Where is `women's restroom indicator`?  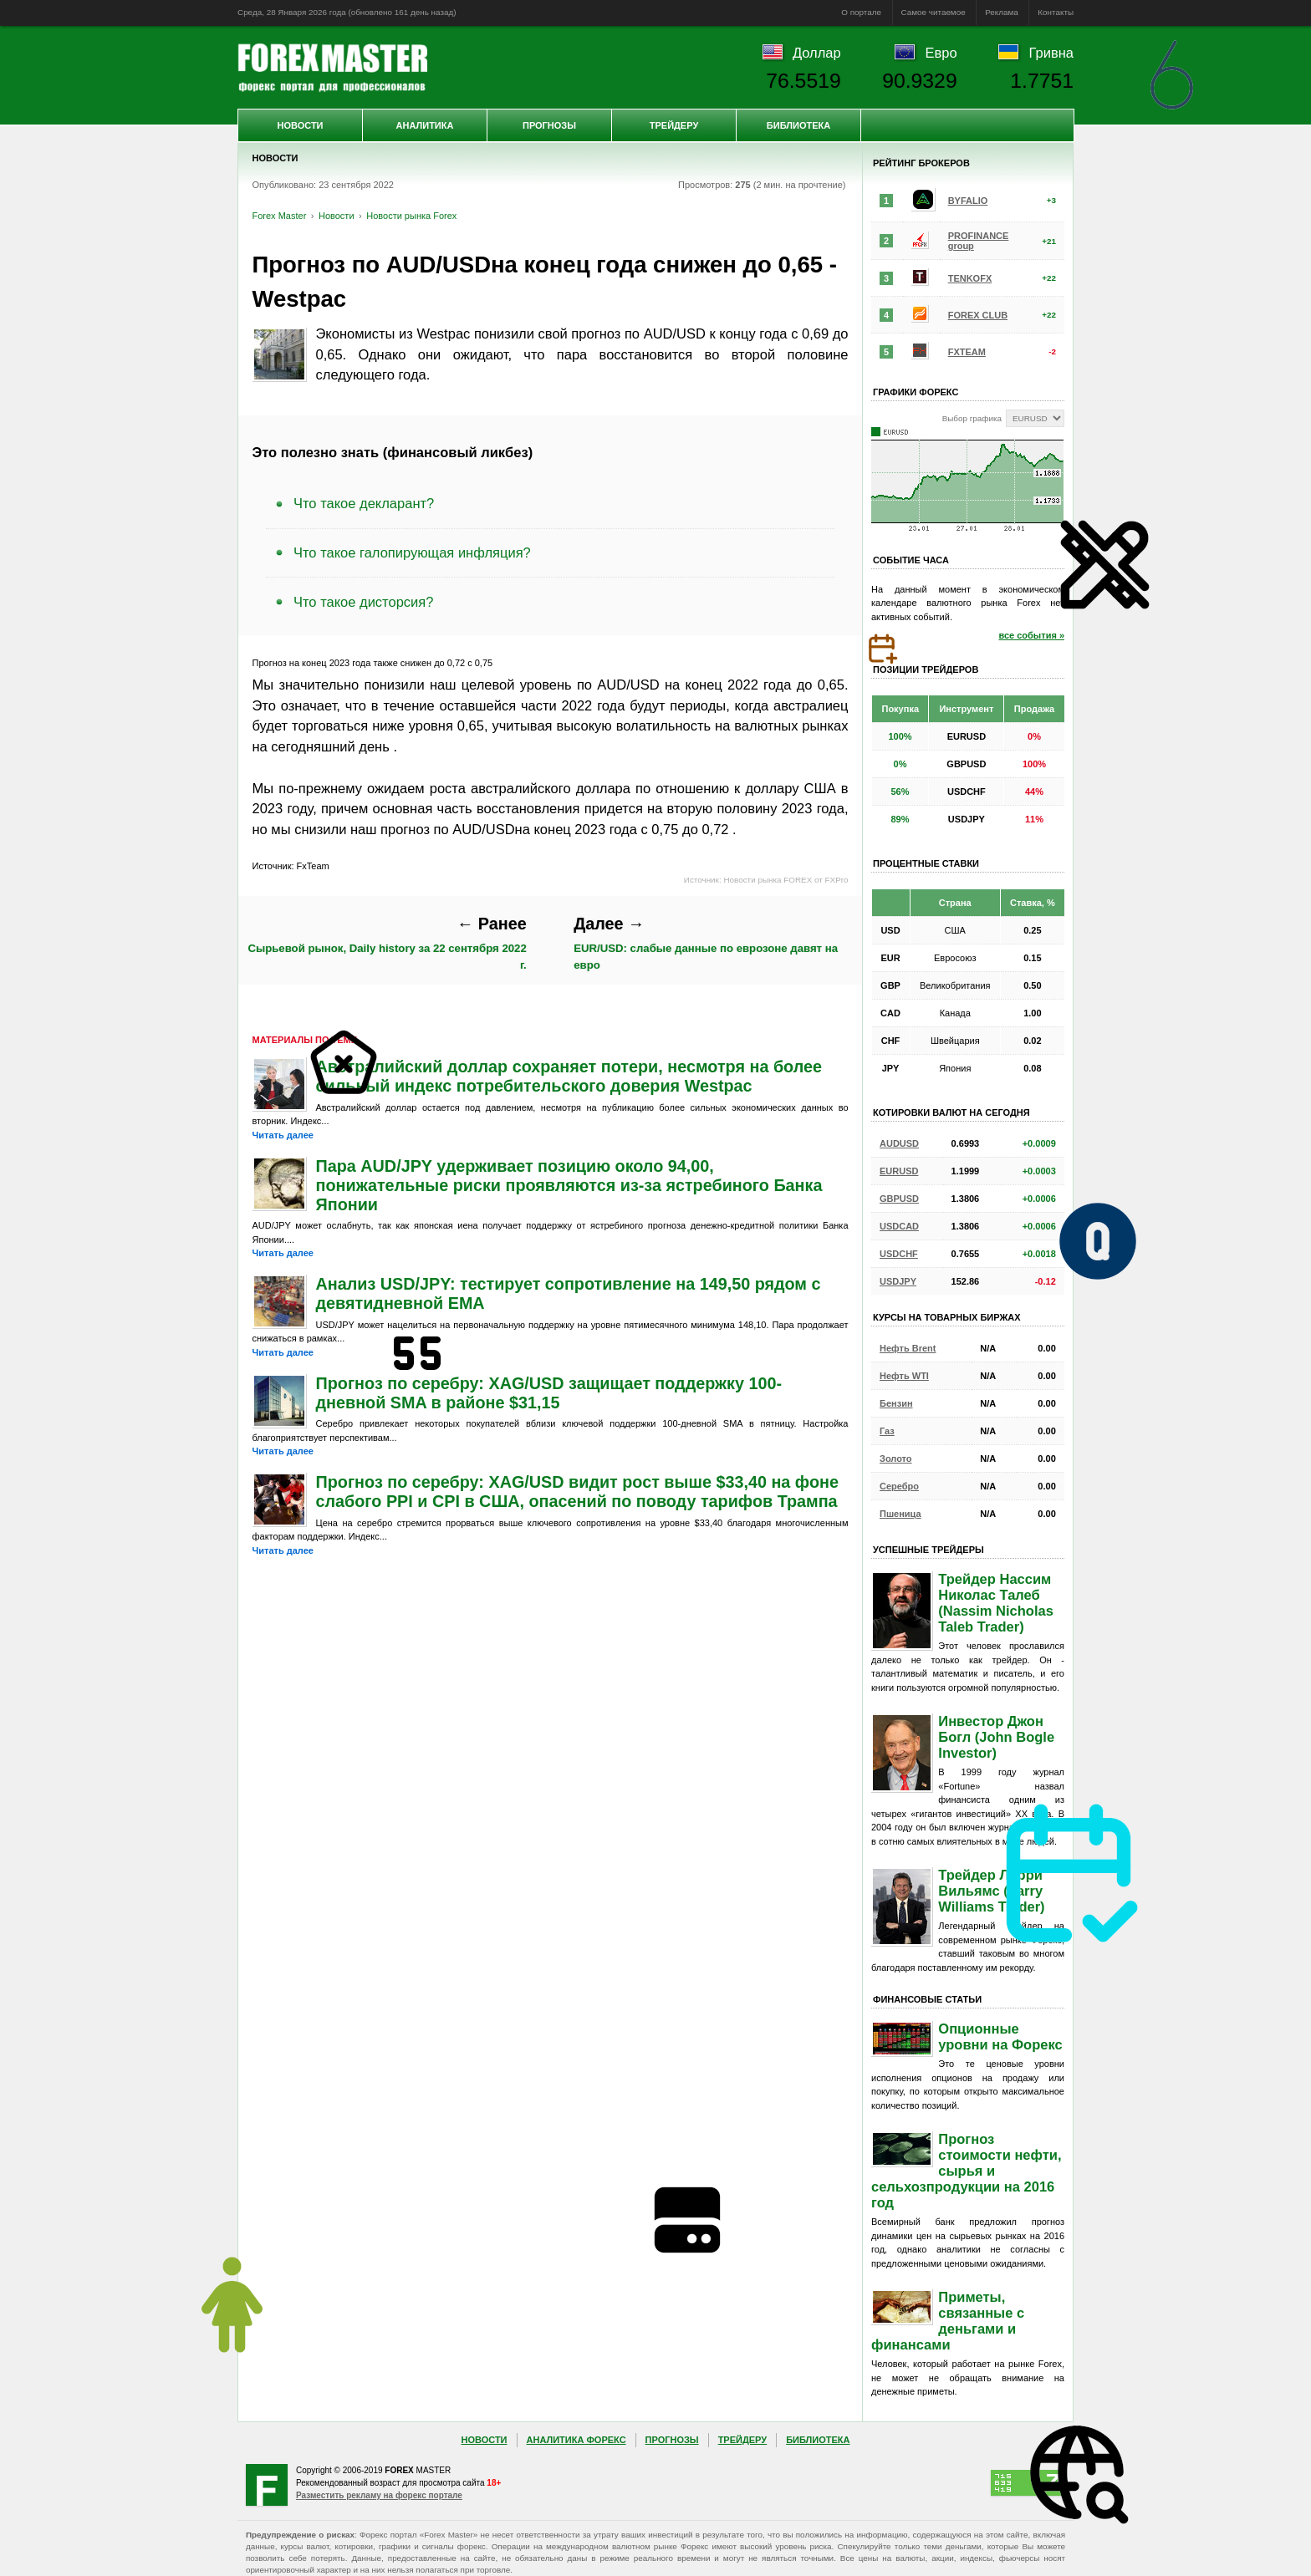 women's restroom indicator is located at coordinates (232, 2304).